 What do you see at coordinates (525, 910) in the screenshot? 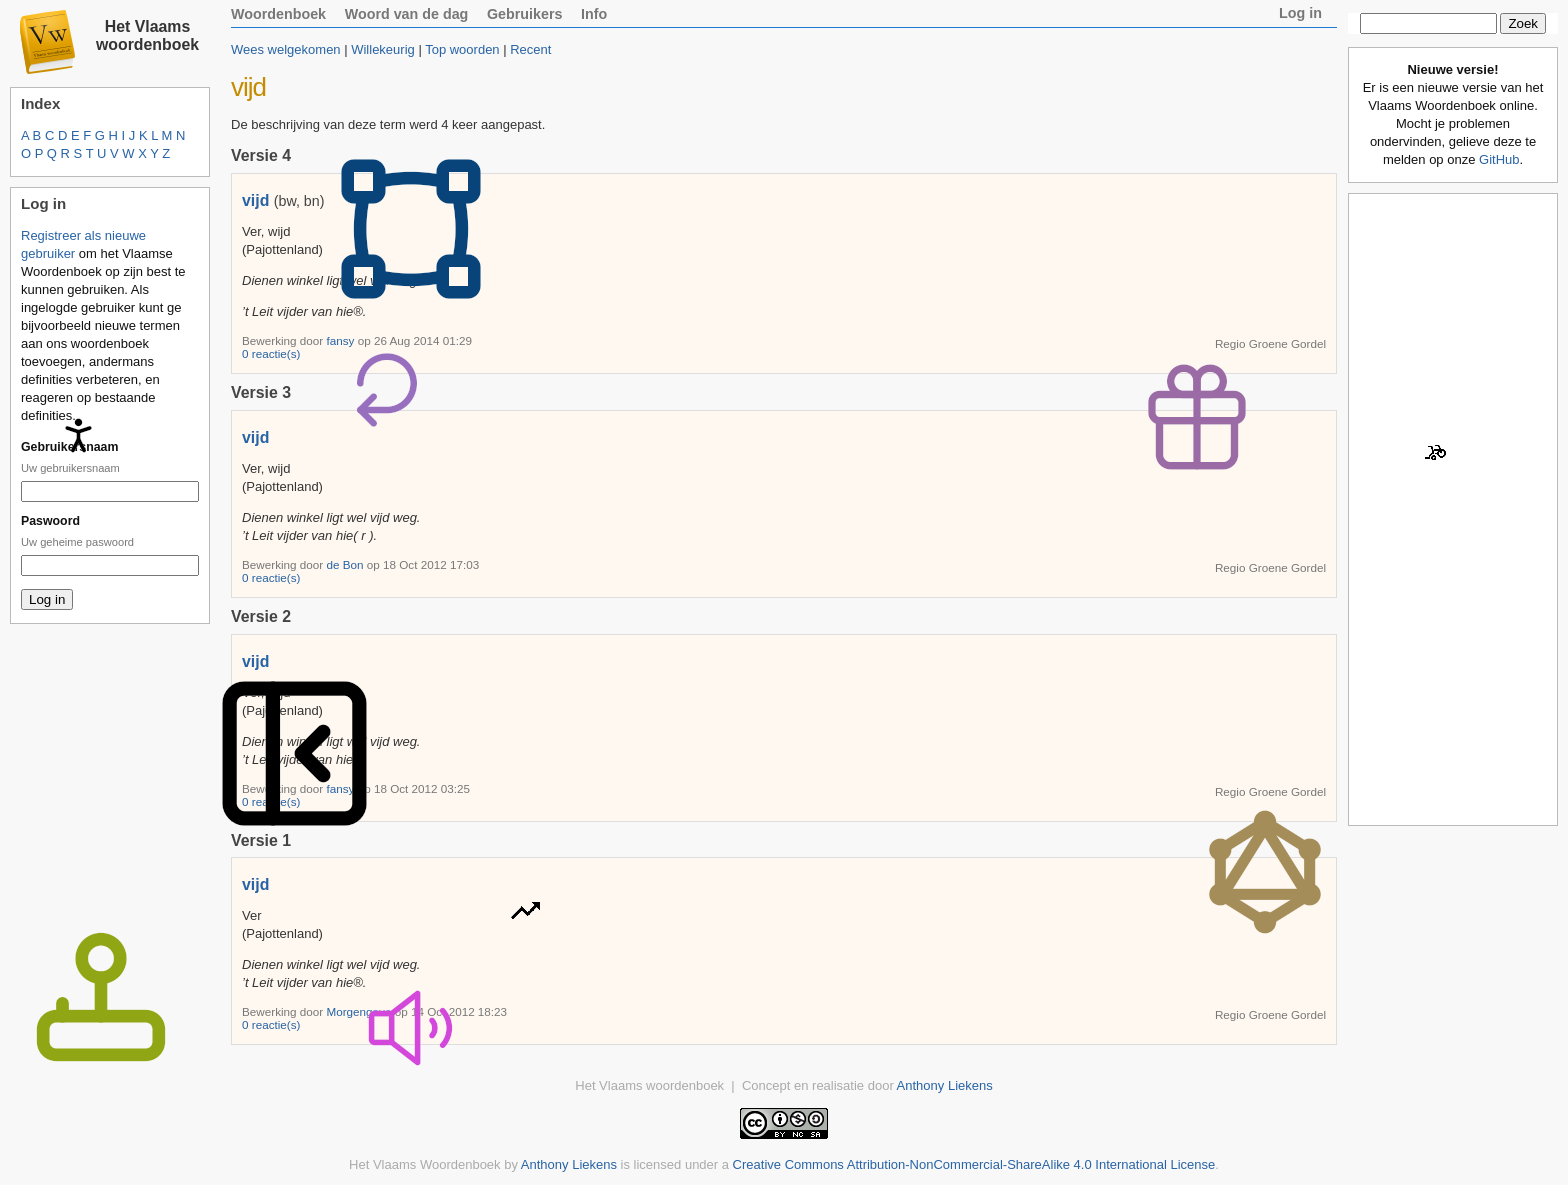
I see `view trending or popular content` at bounding box center [525, 910].